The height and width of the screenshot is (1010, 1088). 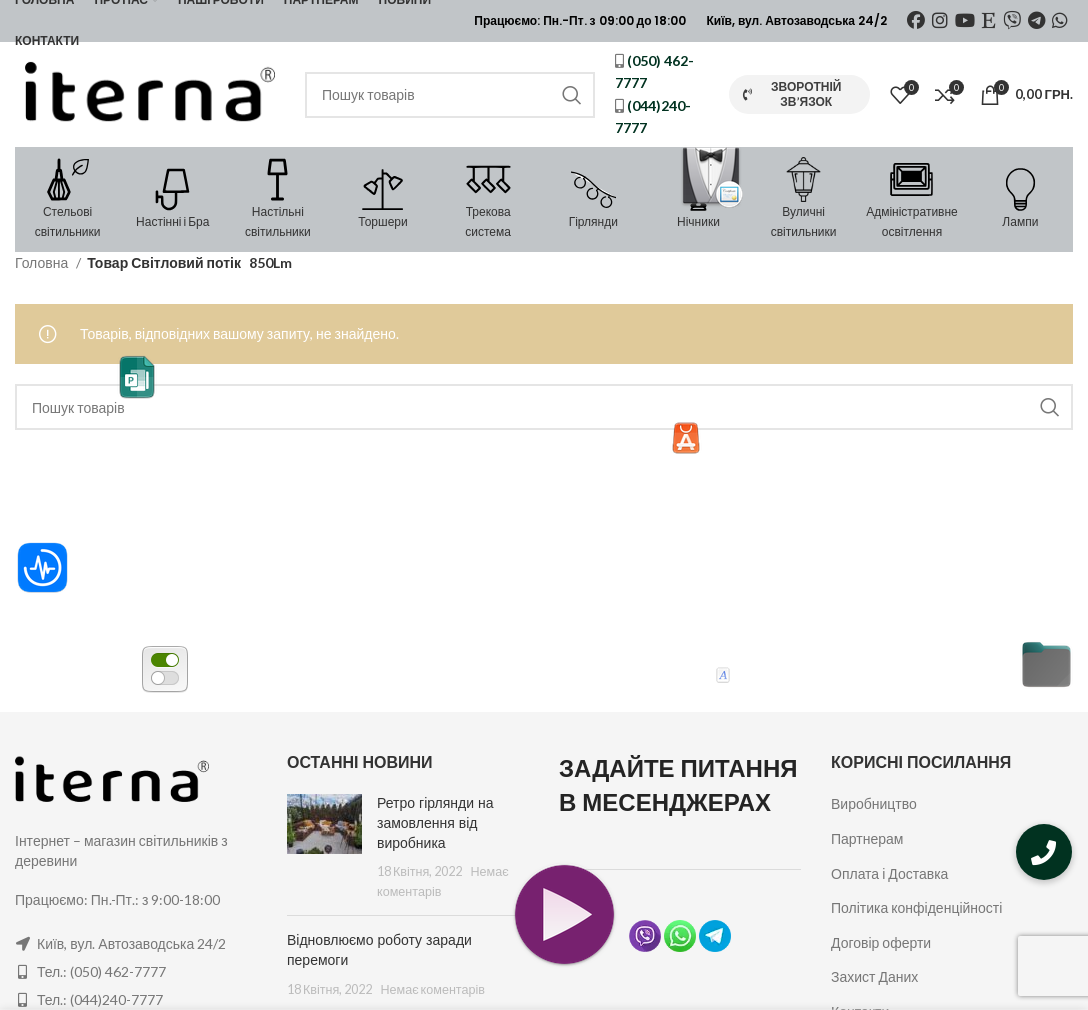 What do you see at coordinates (42, 567) in the screenshot?
I see `access system diagnostic logs` at bounding box center [42, 567].